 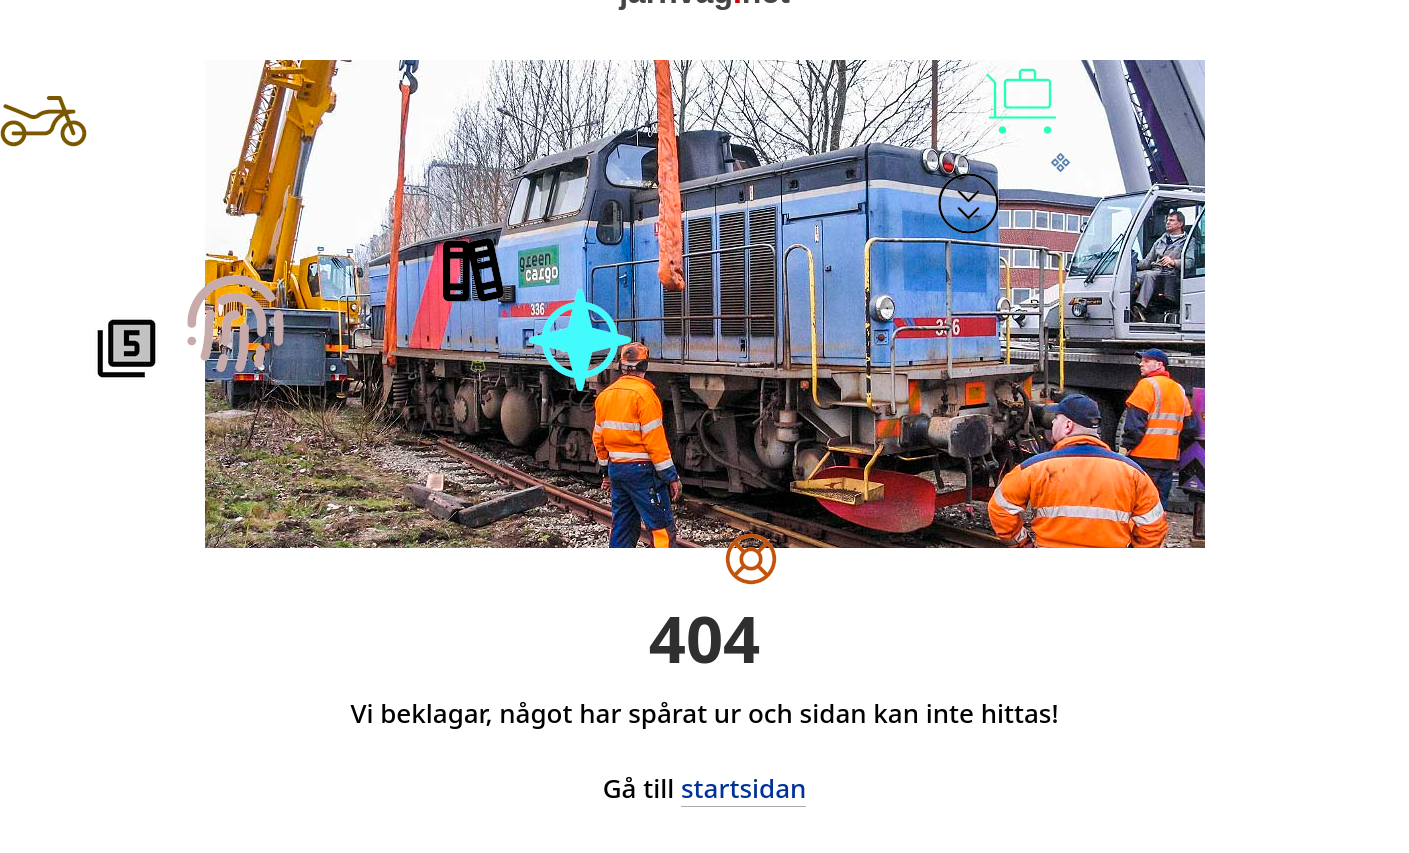 I want to click on access help or support center, so click(x=751, y=559).